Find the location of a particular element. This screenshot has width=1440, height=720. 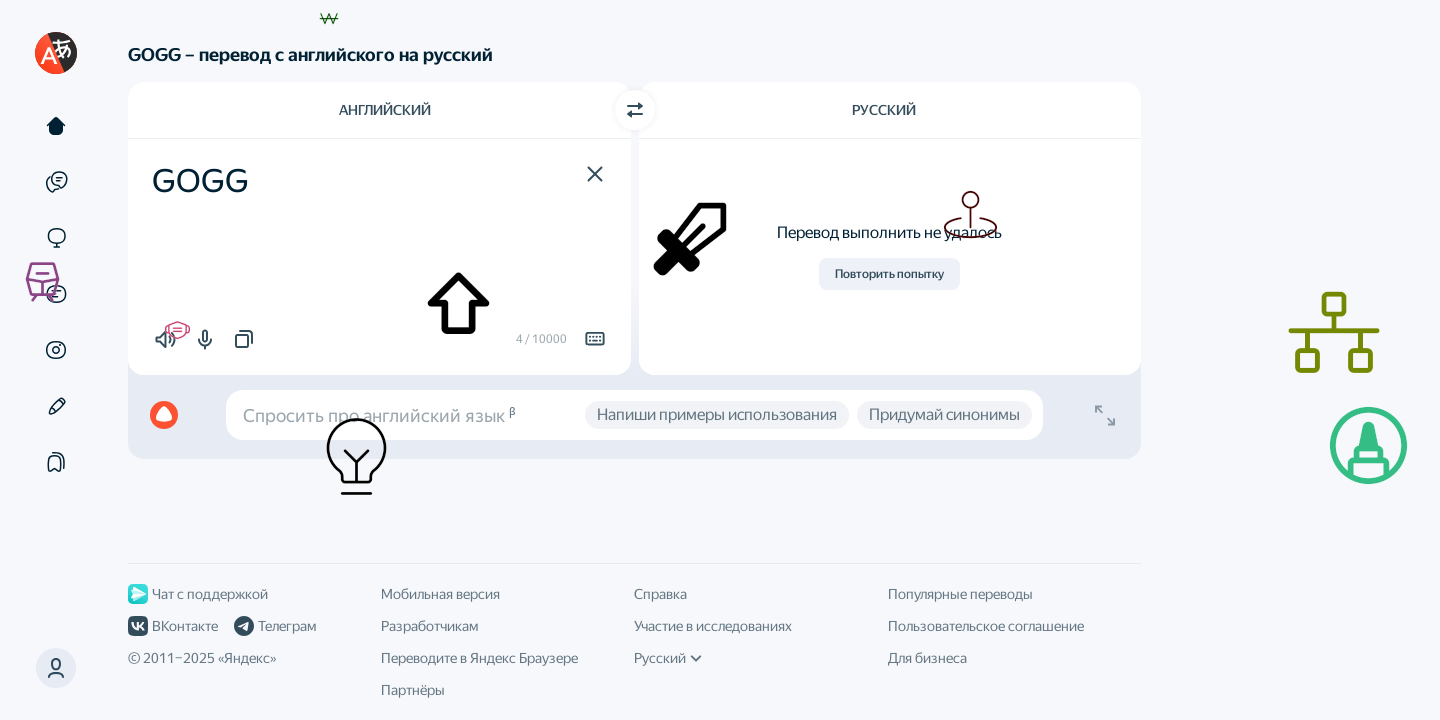

toggle idea or tip suggestions is located at coordinates (356, 456).